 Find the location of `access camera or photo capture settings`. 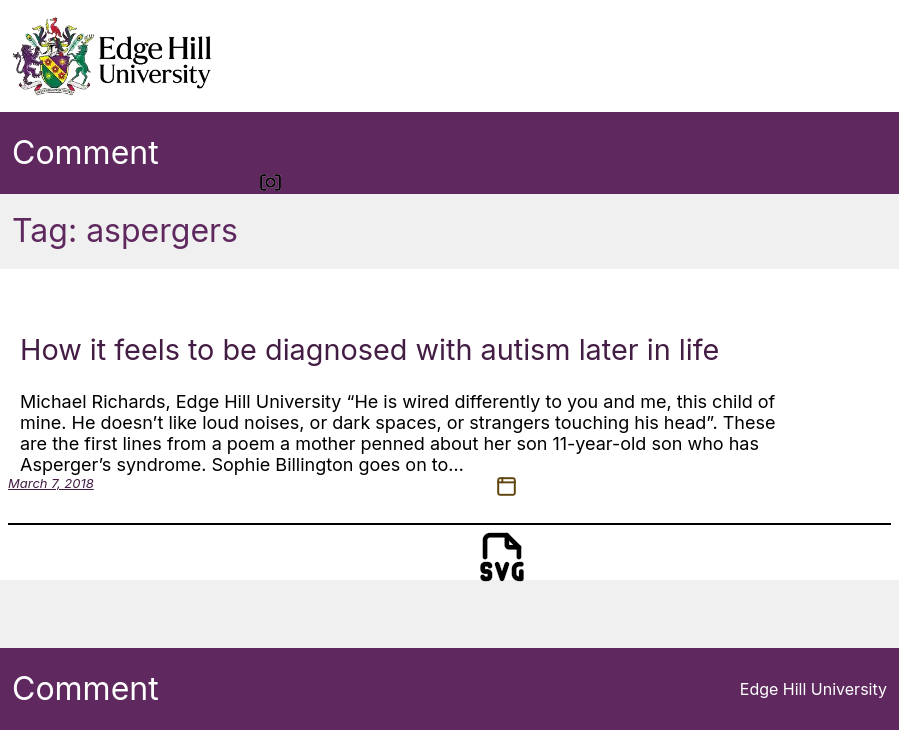

access camera or photo capture settings is located at coordinates (270, 182).